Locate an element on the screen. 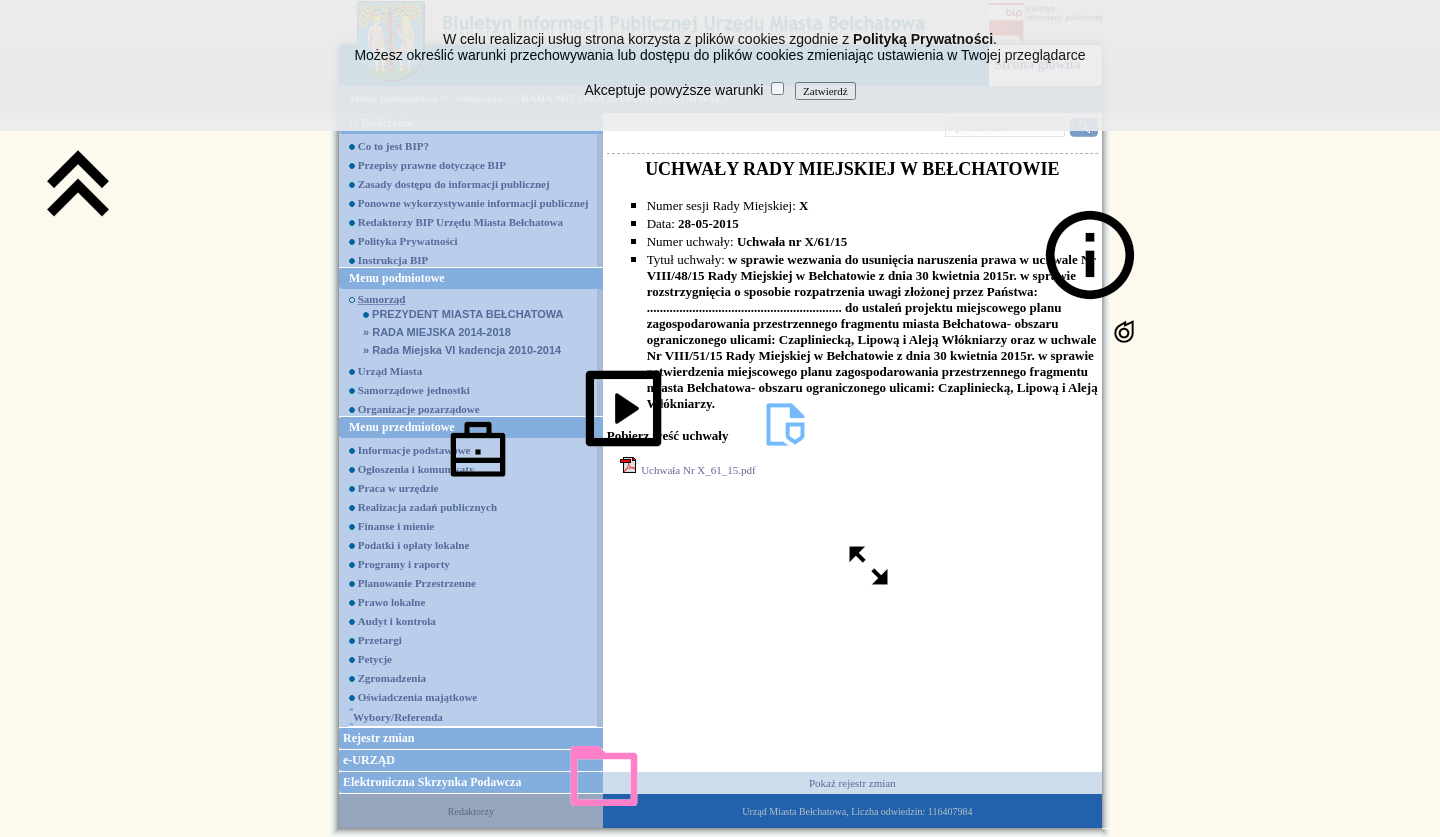 This screenshot has width=1440, height=837. view more information or details is located at coordinates (1090, 255).